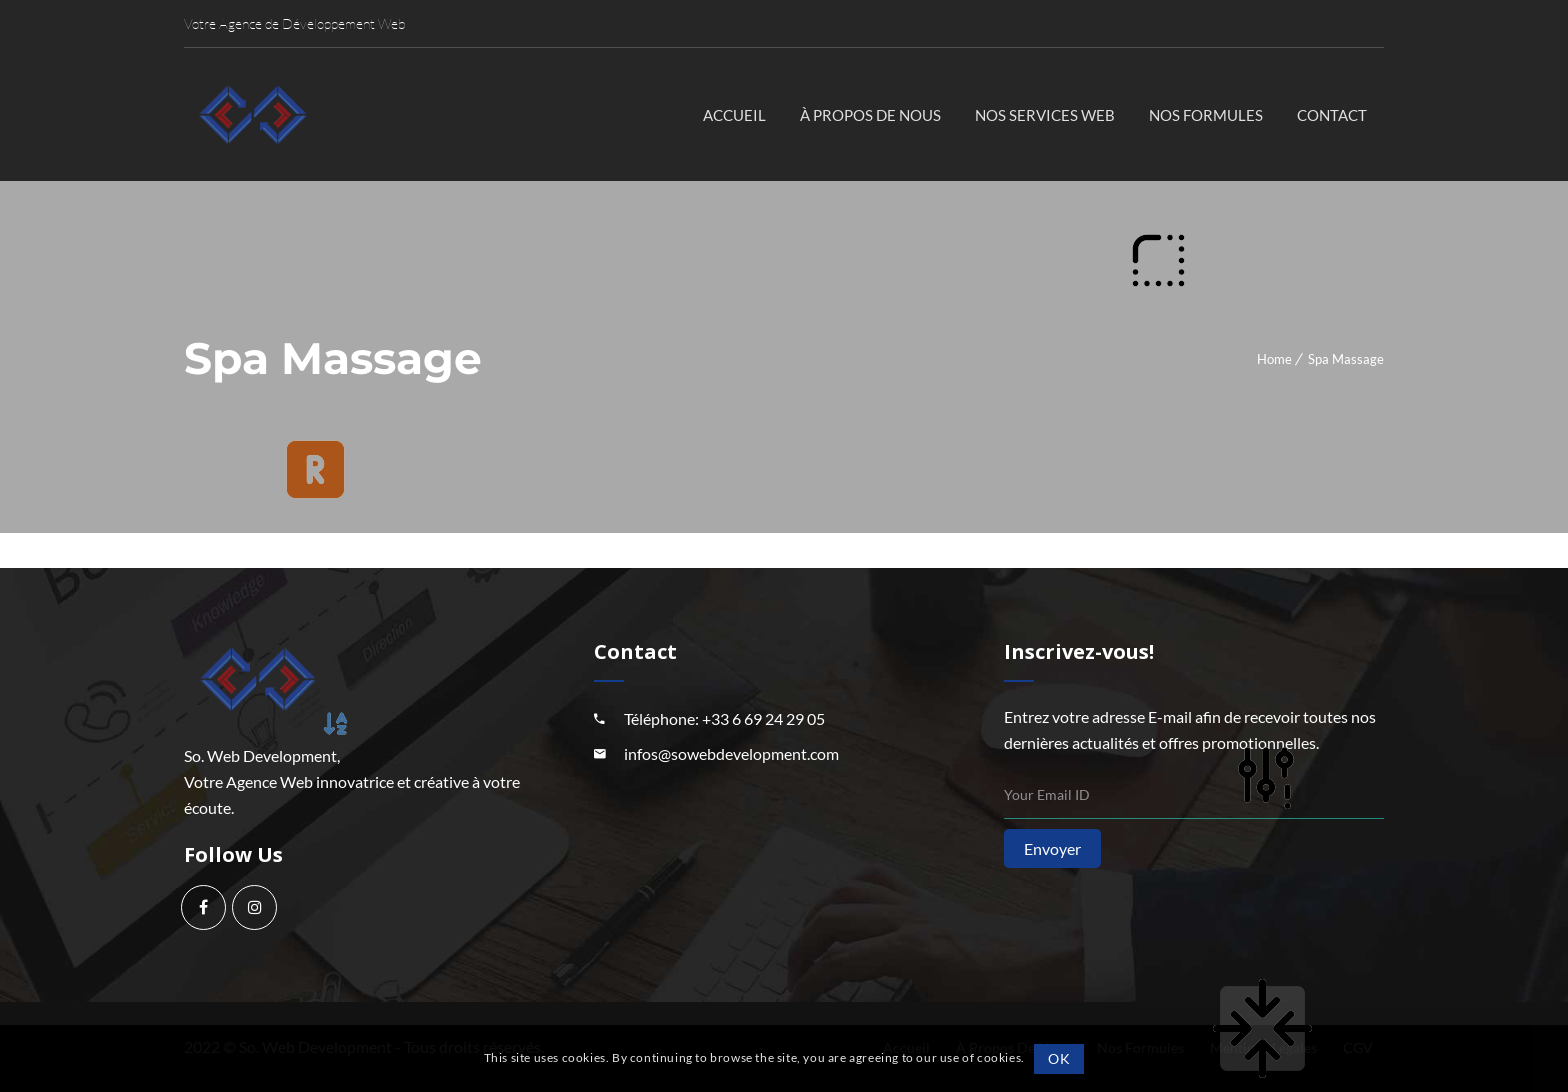 The width and height of the screenshot is (1568, 1092). What do you see at coordinates (1158, 260) in the screenshot?
I see `adjust corner radius settings` at bounding box center [1158, 260].